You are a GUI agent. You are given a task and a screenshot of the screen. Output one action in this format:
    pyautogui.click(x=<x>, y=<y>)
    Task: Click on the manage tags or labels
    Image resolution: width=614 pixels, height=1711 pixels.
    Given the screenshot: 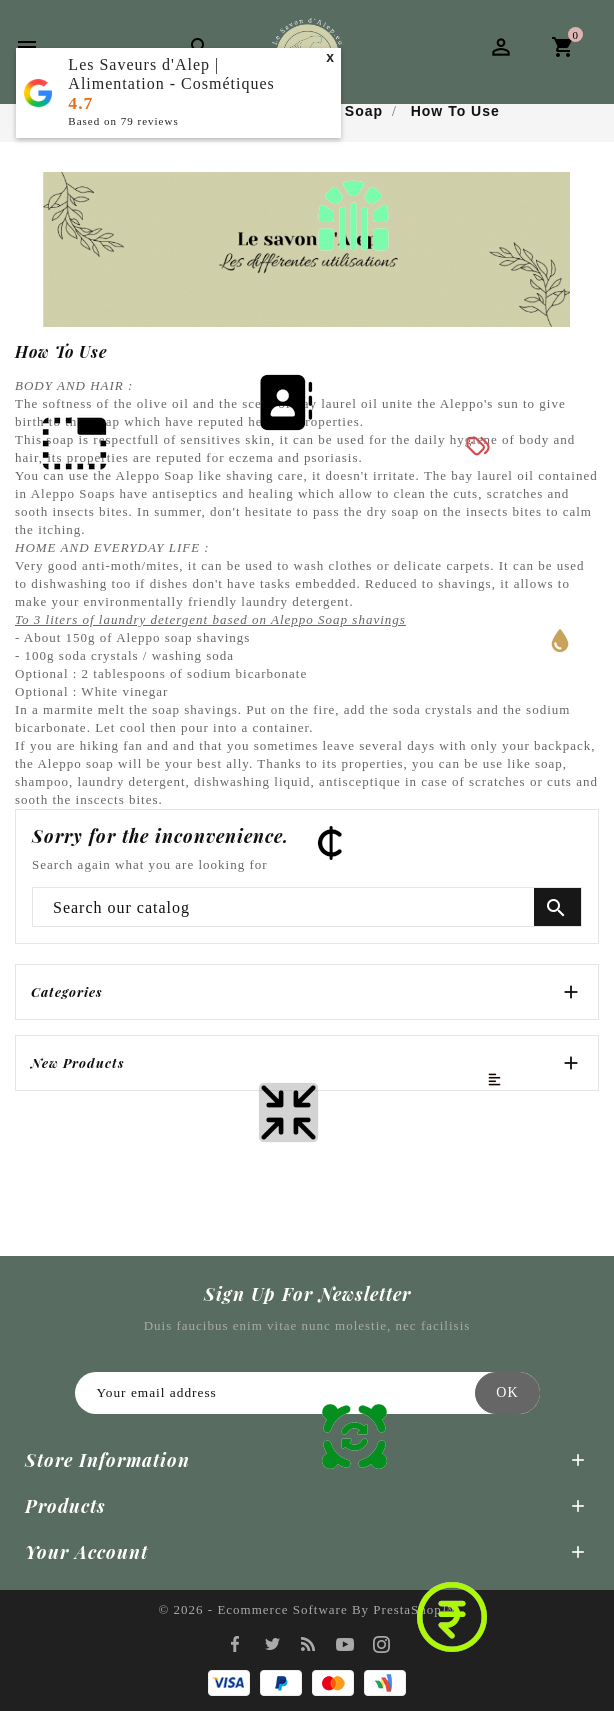 What is the action you would take?
    pyautogui.click(x=478, y=445)
    